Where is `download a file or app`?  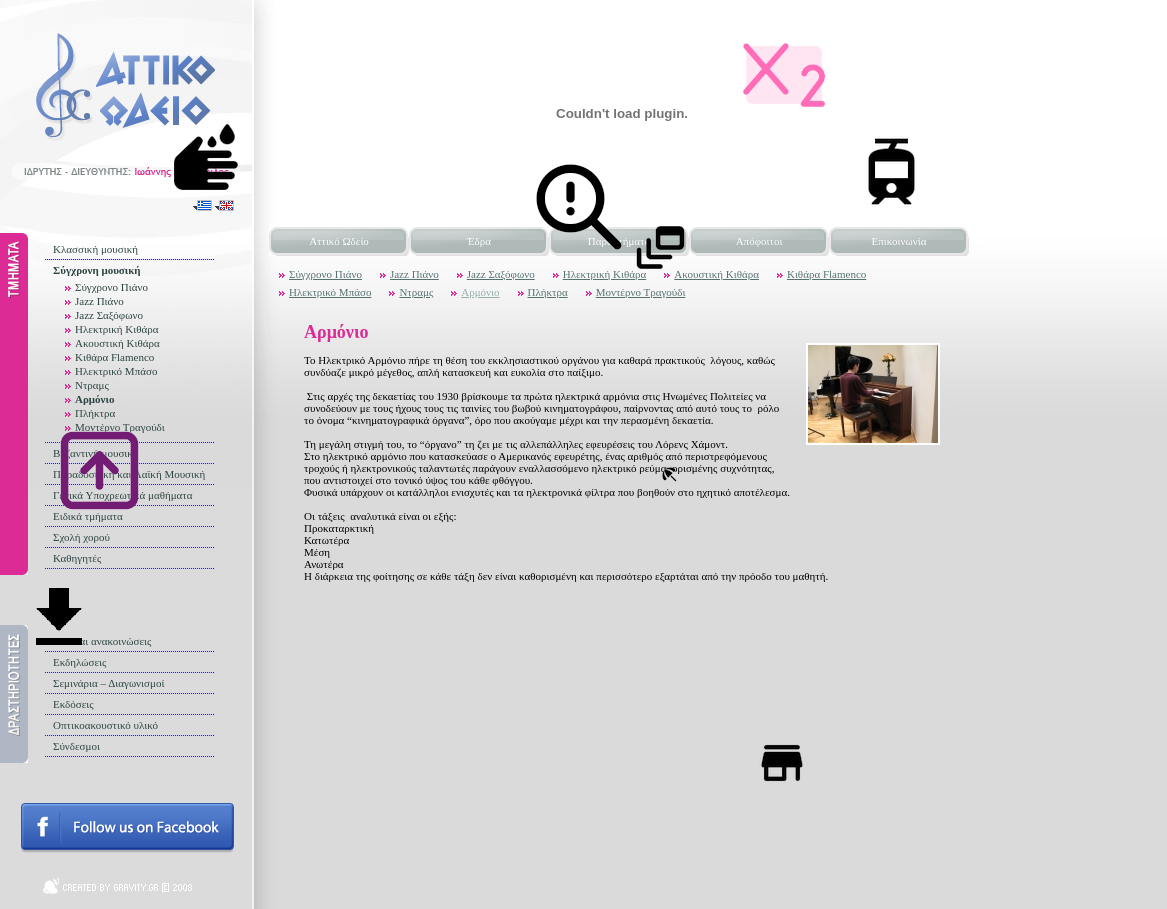 download a file or app is located at coordinates (59, 618).